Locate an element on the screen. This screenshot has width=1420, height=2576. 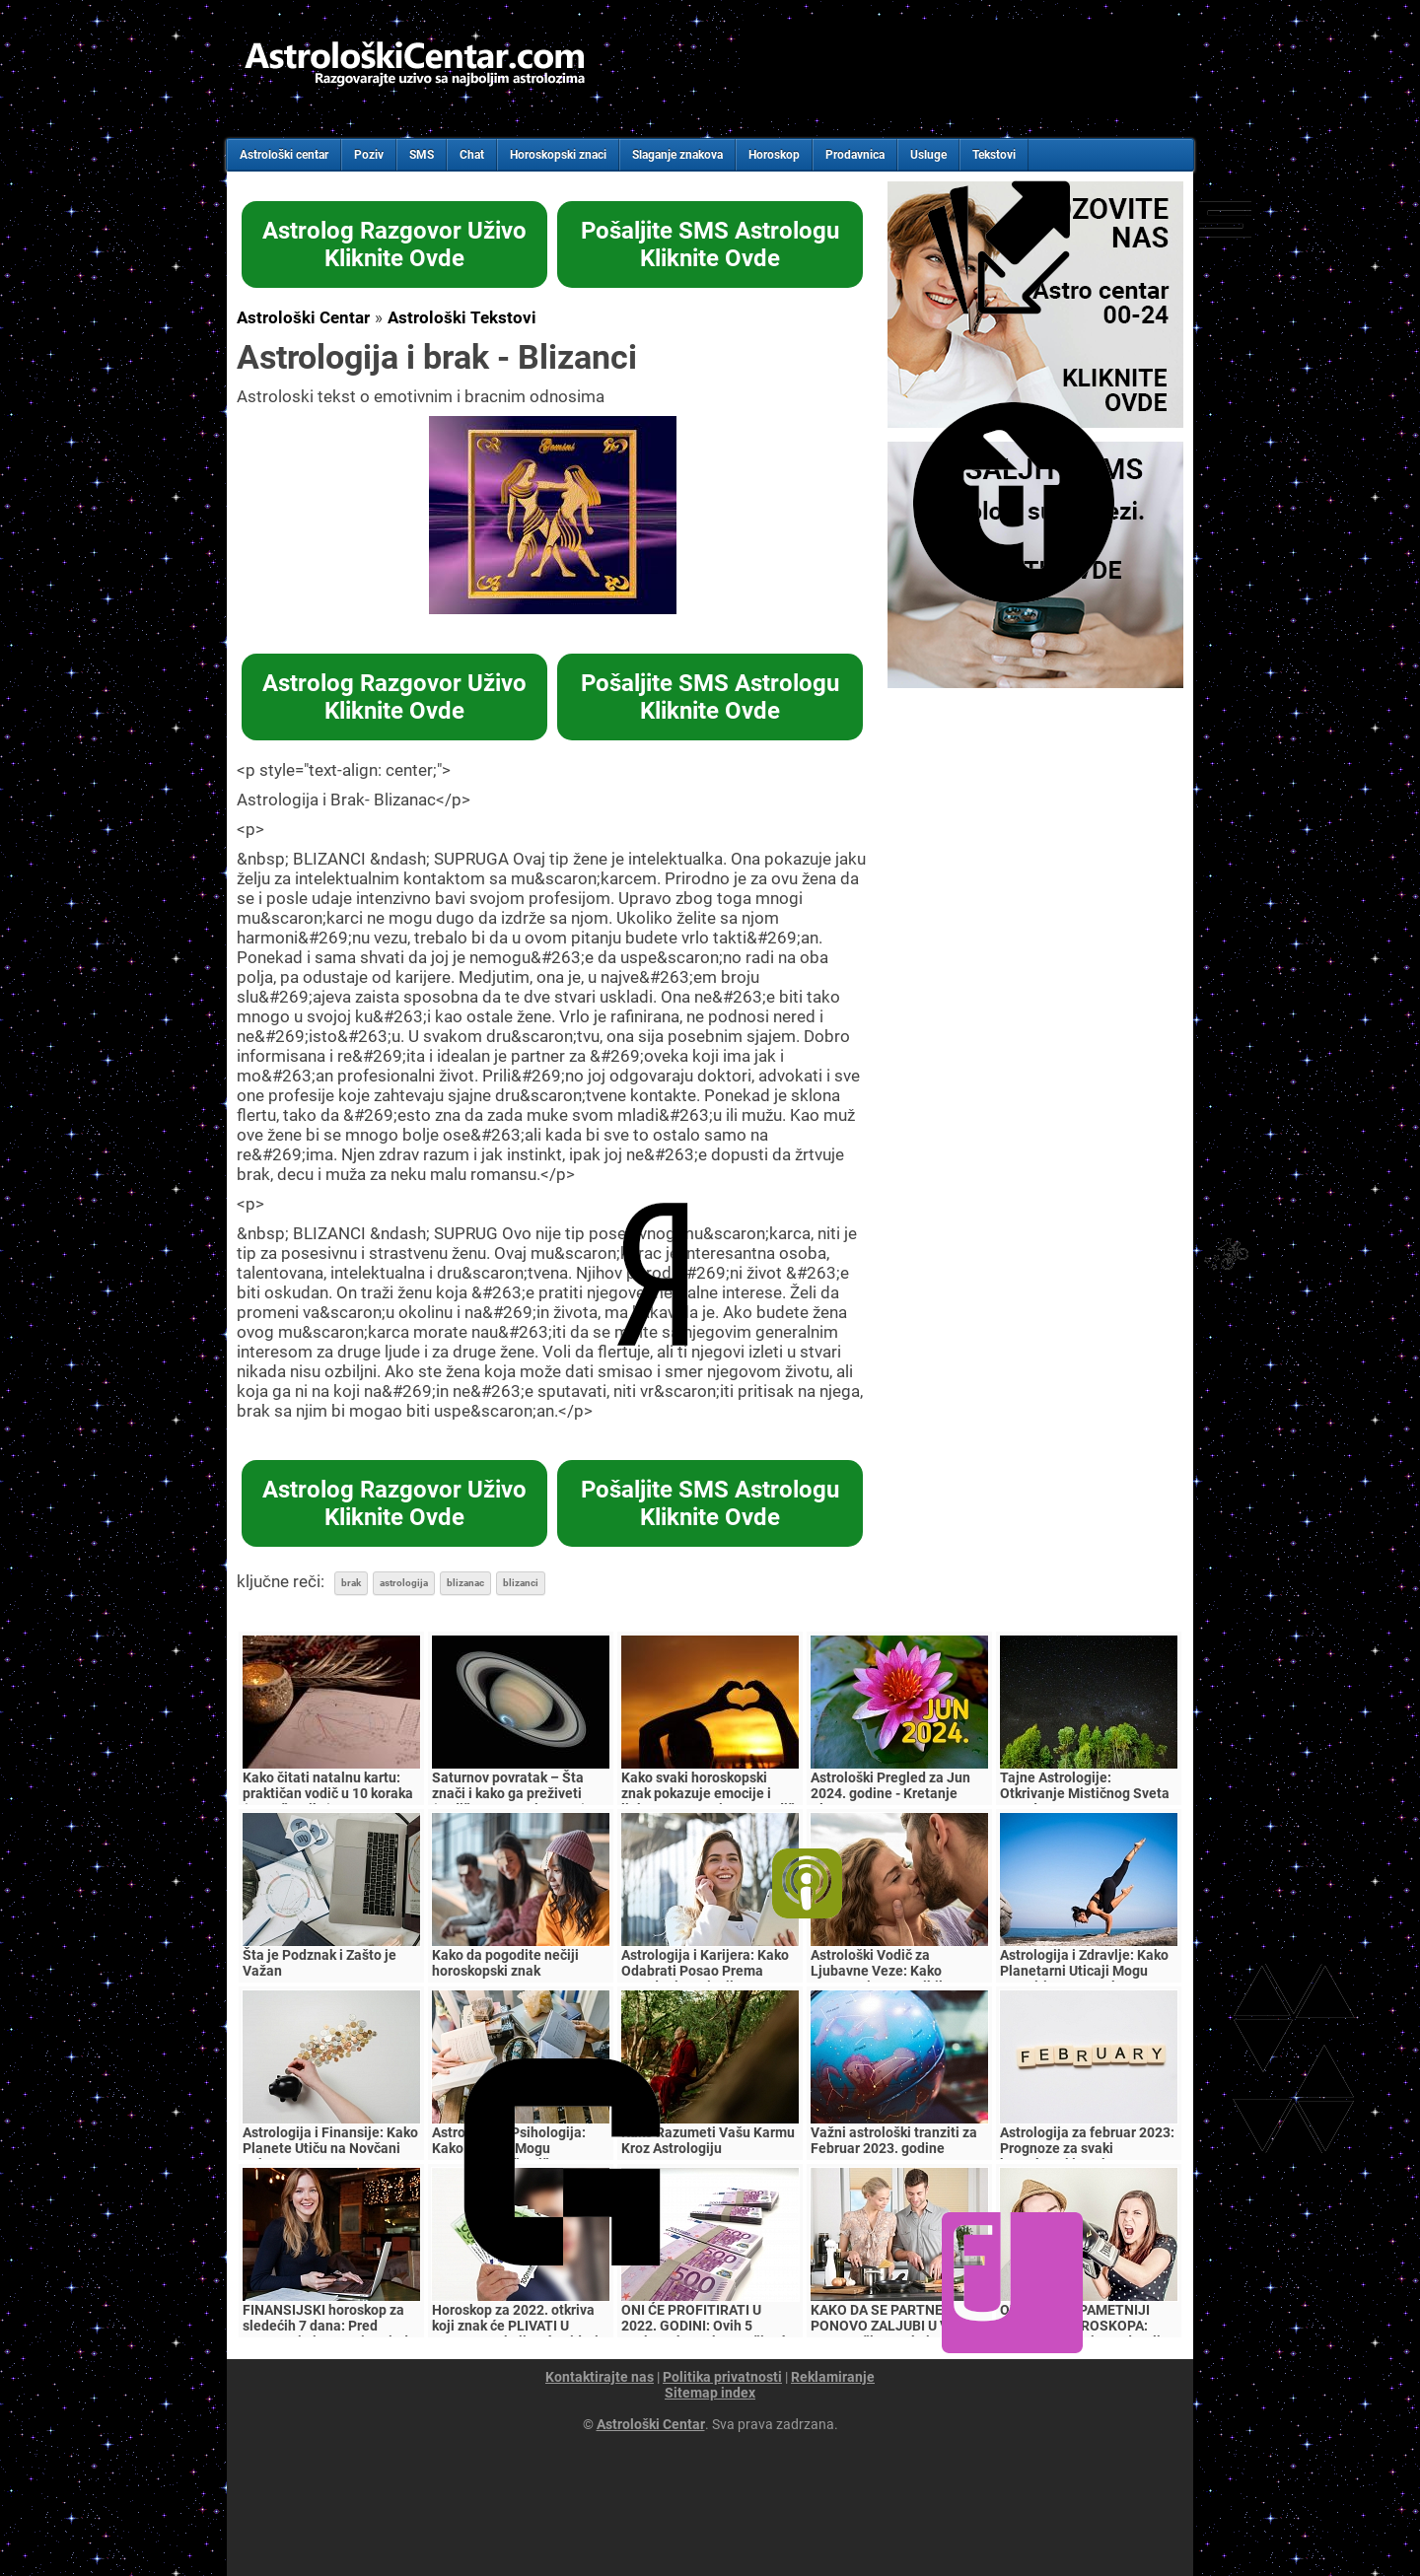
Grid.ai company logo is located at coordinates (562, 2162).